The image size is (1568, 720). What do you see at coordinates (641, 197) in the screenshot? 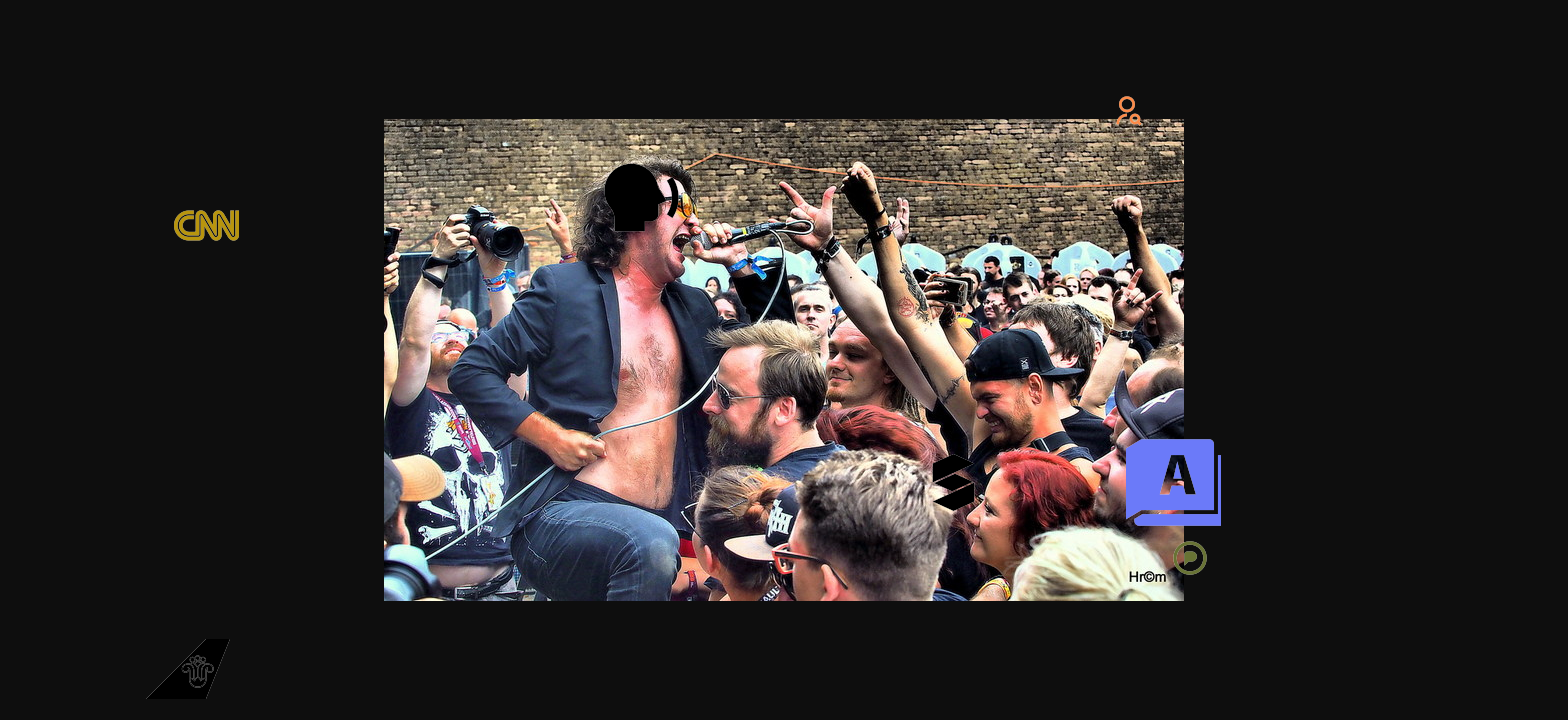
I see `activate text-to-speech or voice output` at bounding box center [641, 197].